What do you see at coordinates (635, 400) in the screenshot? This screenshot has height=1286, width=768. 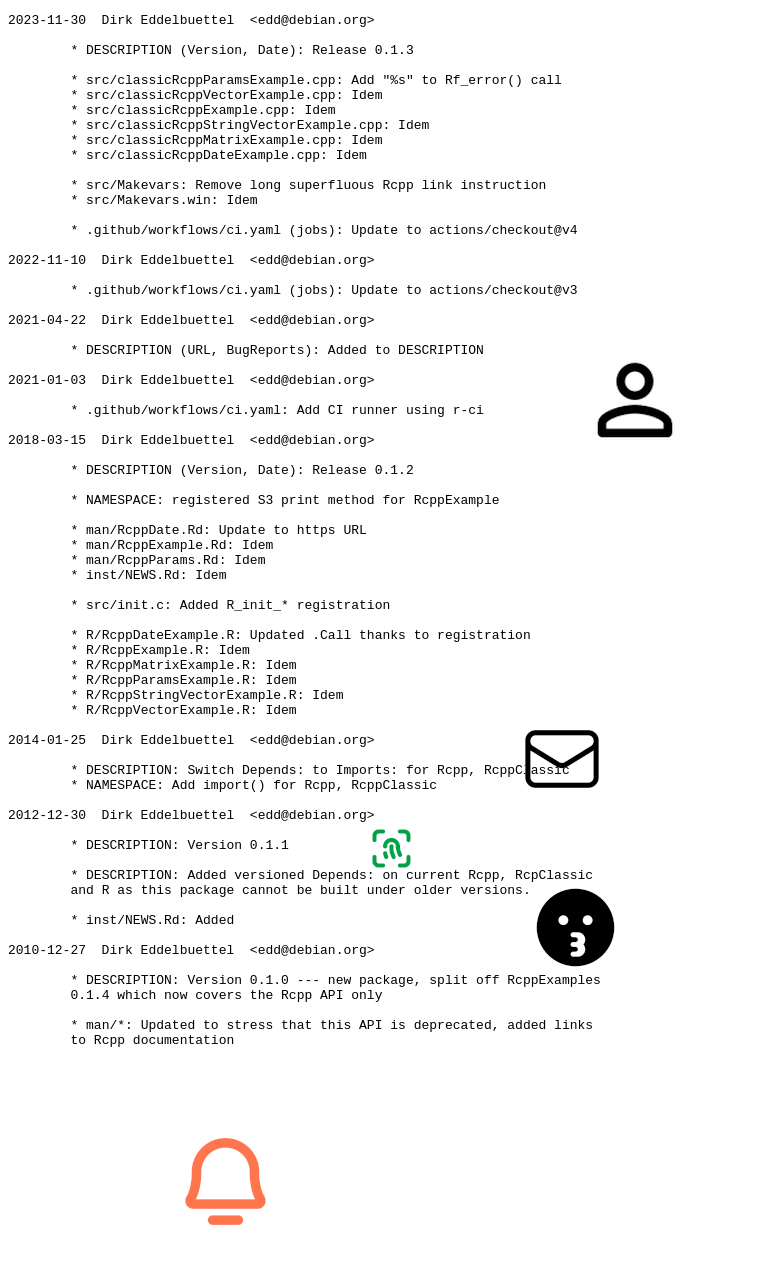 I see `view your profile` at bounding box center [635, 400].